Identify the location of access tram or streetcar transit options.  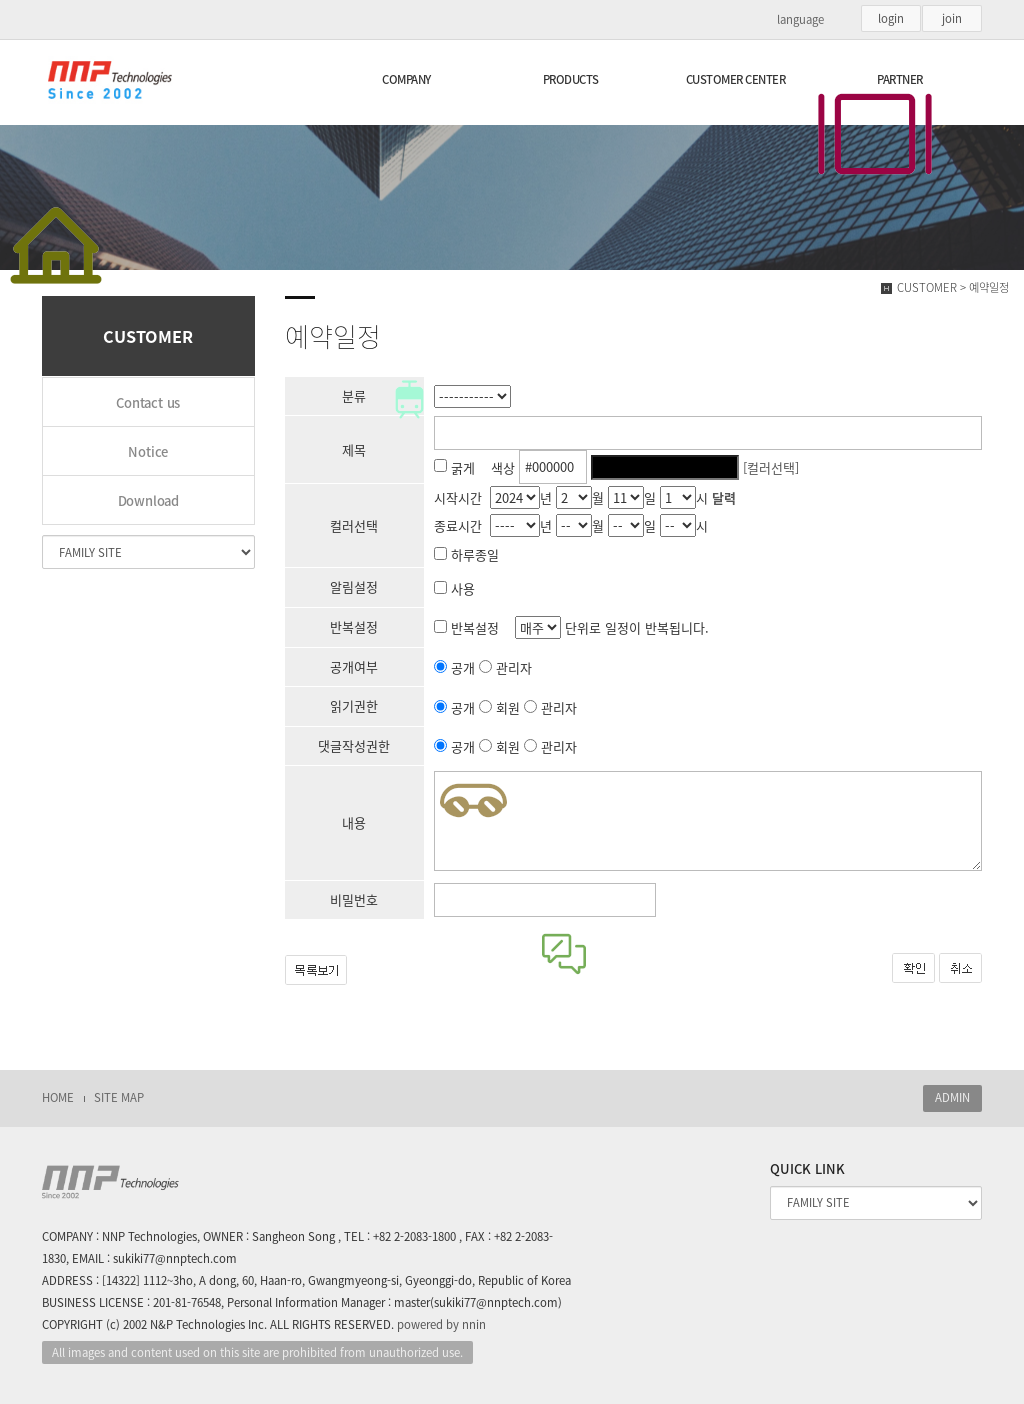
(409, 399).